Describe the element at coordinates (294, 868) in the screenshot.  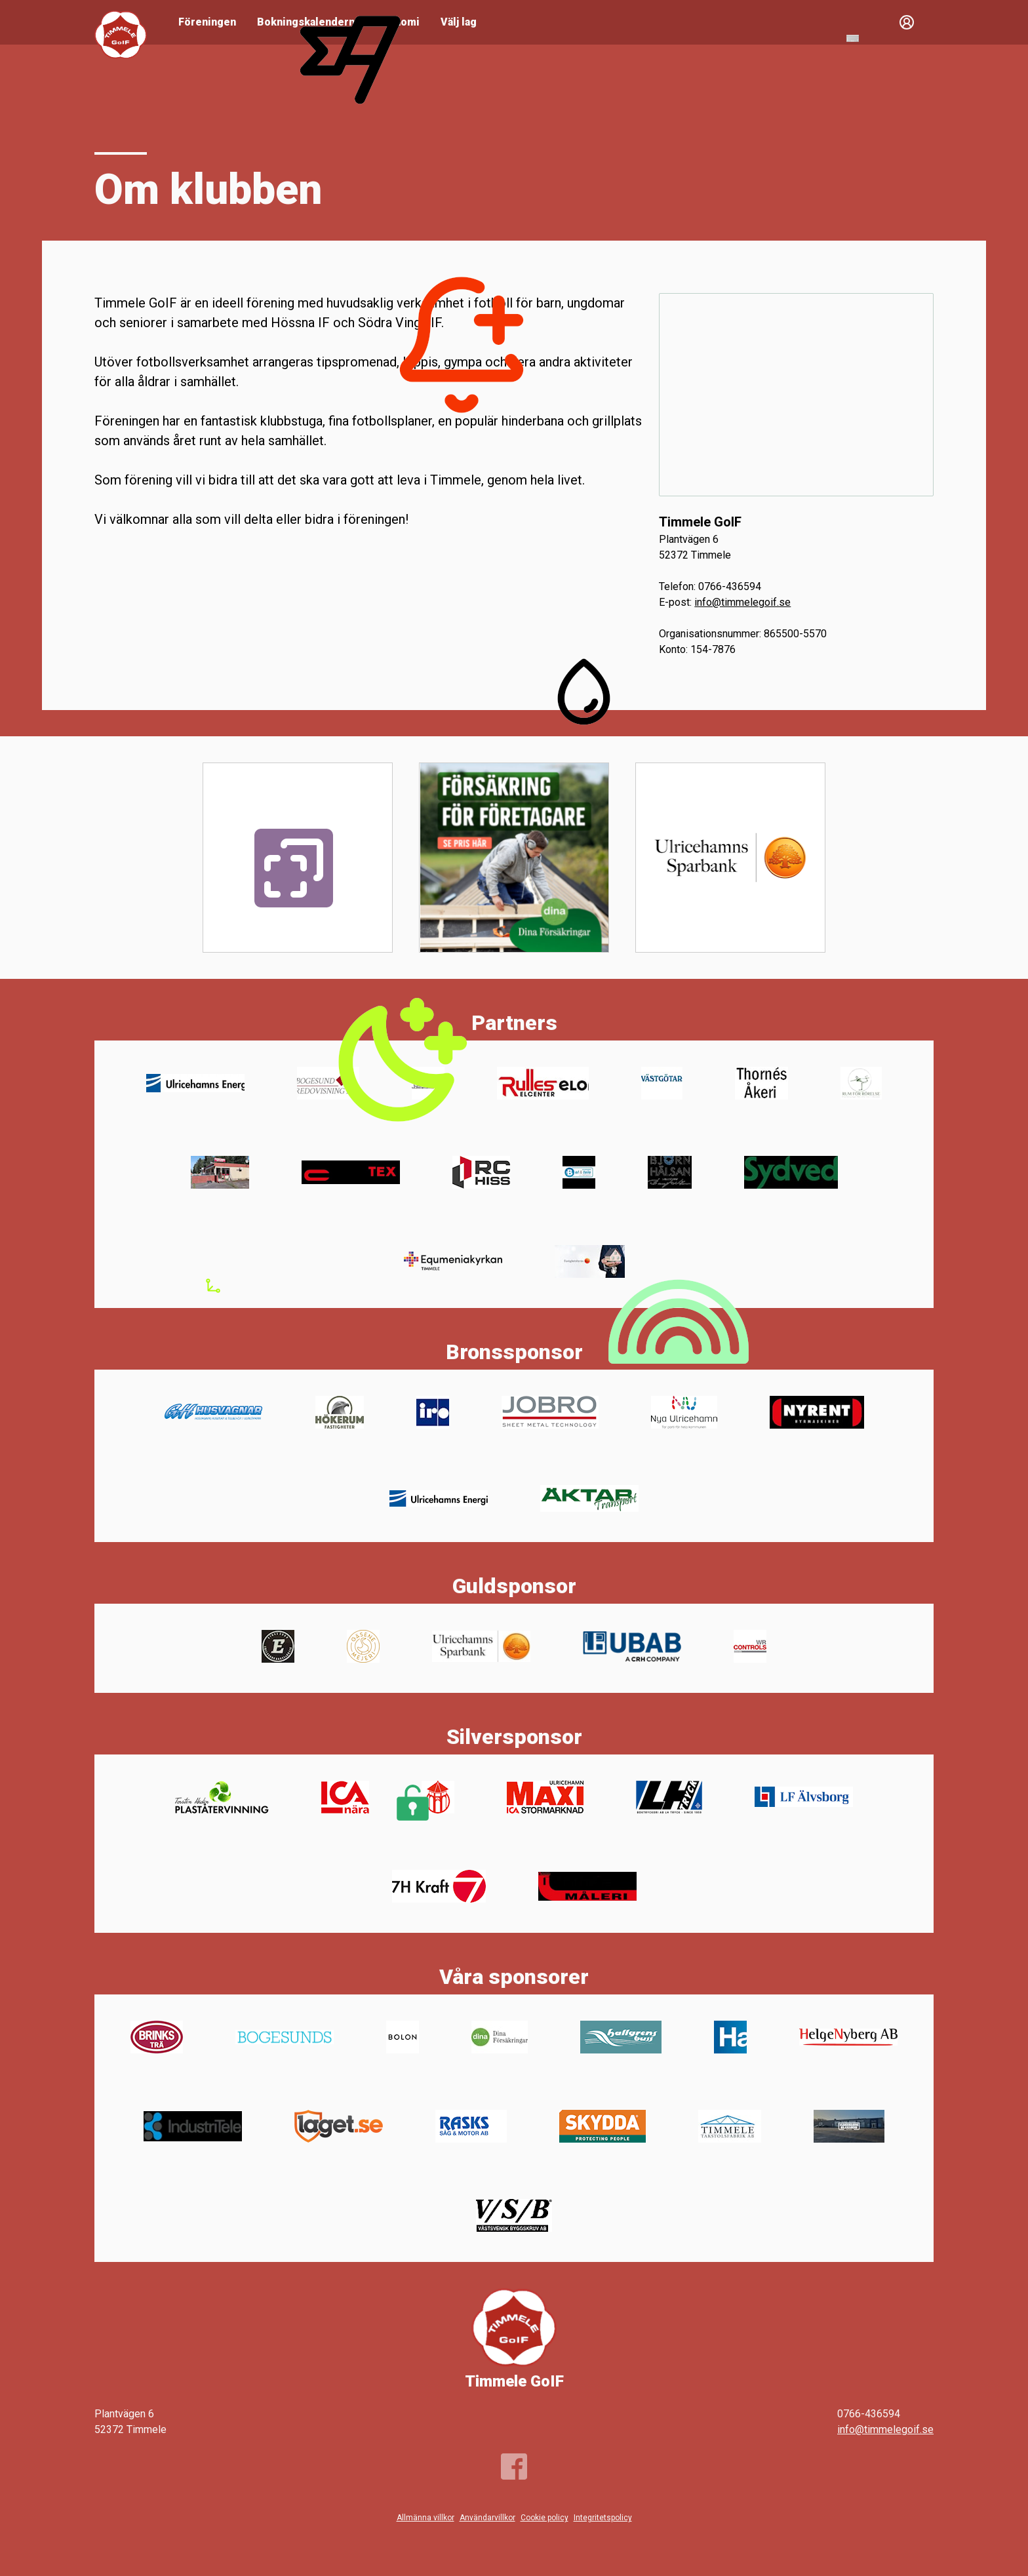
I see `bring selection to front layer` at that location.